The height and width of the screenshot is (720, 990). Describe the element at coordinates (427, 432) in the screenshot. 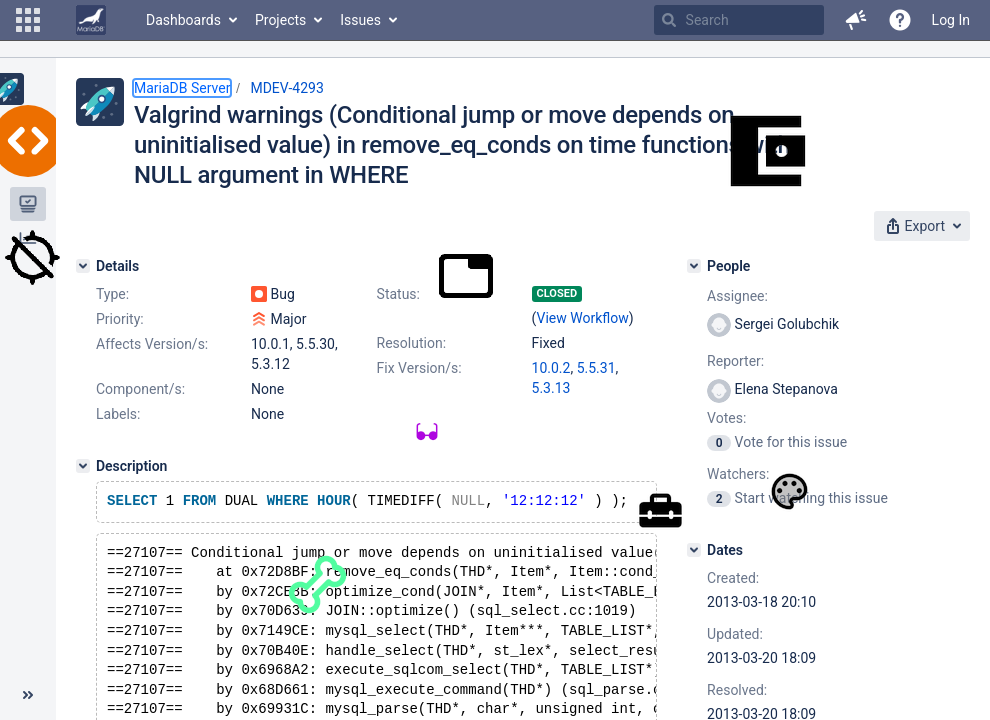

I see `enable reading mode or accessibility features` at that location.